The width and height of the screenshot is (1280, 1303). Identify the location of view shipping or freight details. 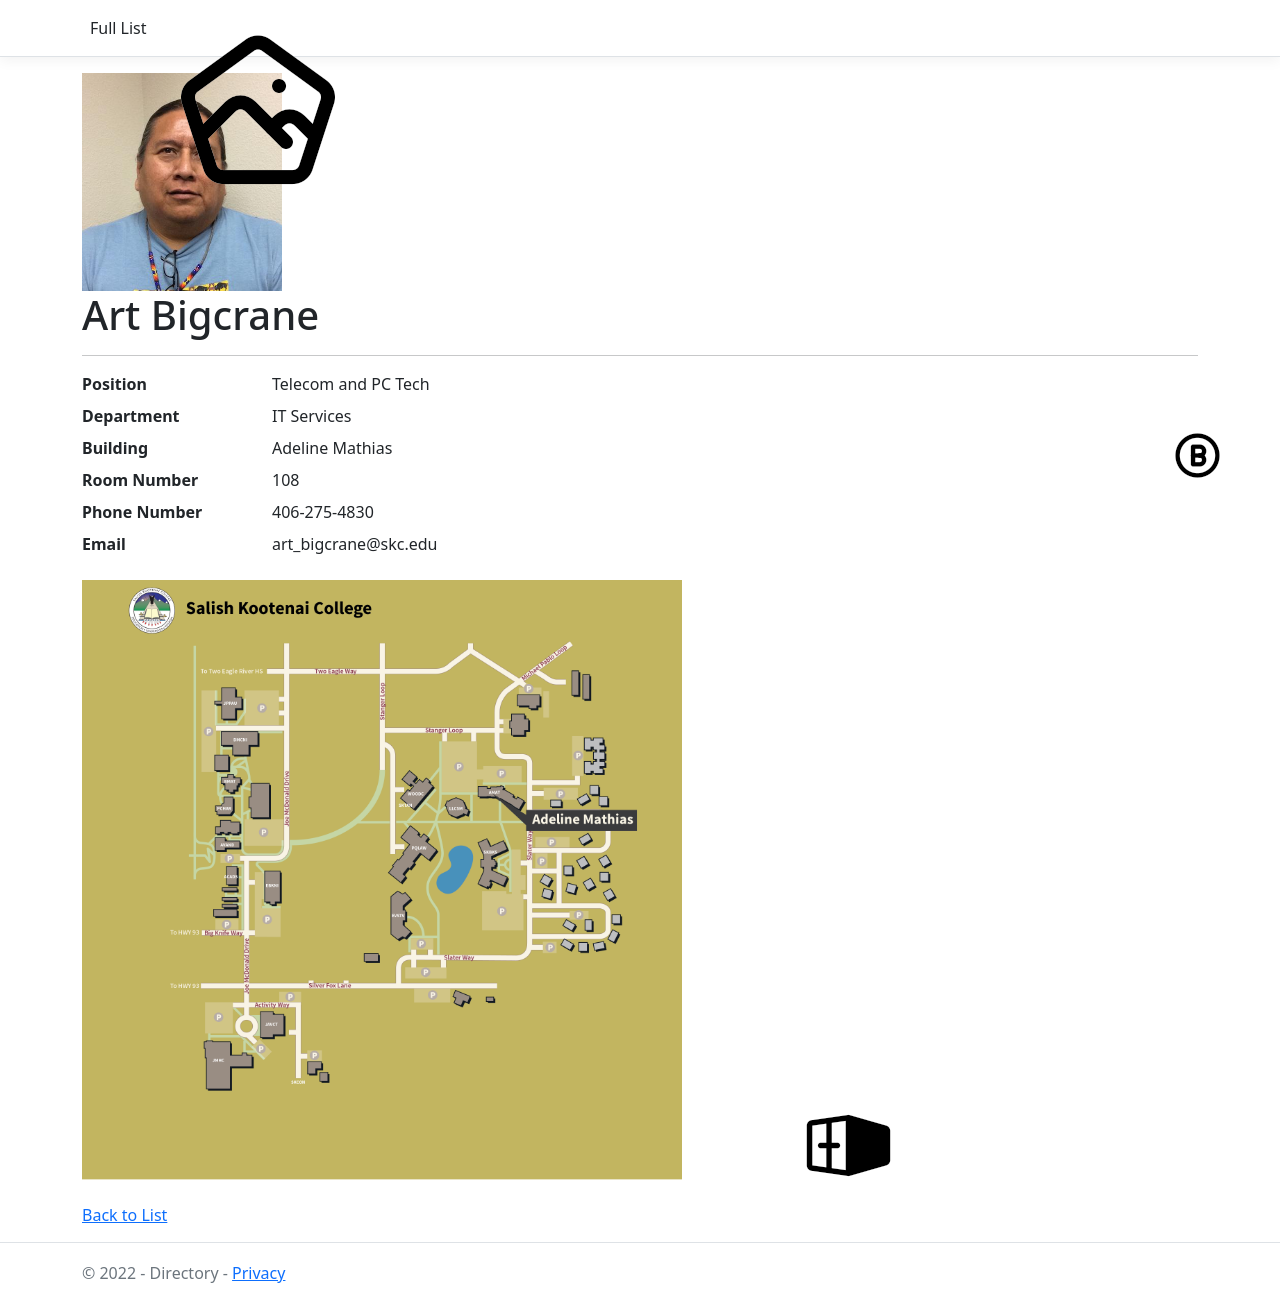
(848, 1145).